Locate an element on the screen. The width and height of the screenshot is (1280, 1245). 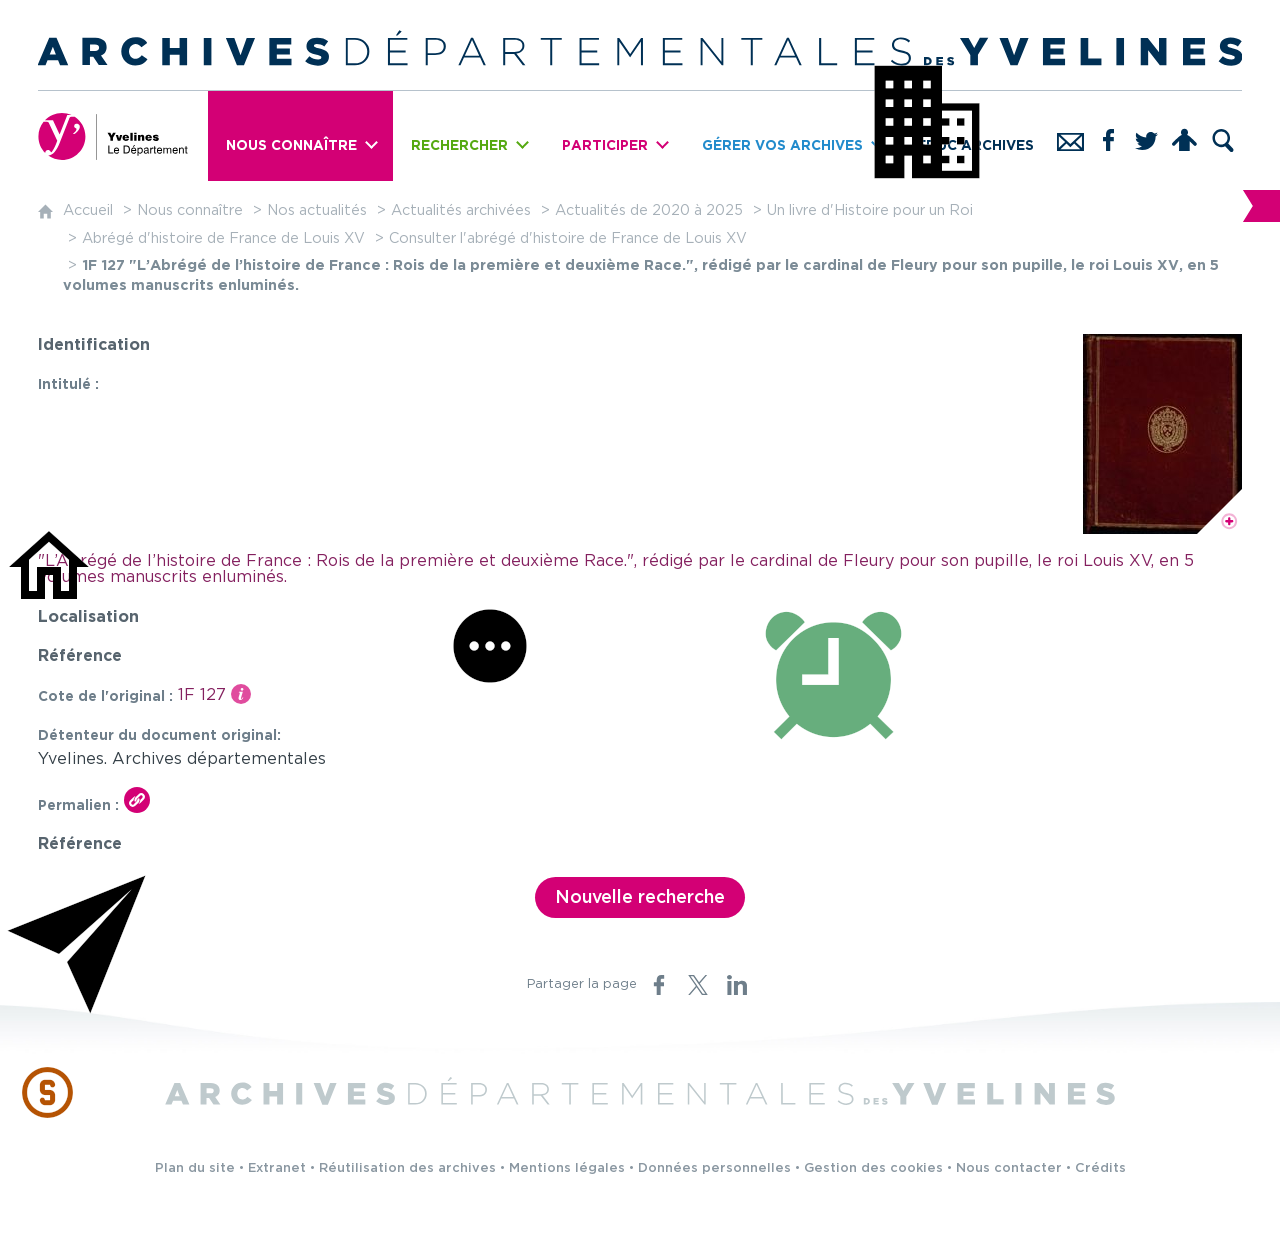
send a message is located at coordinates (76, 944).